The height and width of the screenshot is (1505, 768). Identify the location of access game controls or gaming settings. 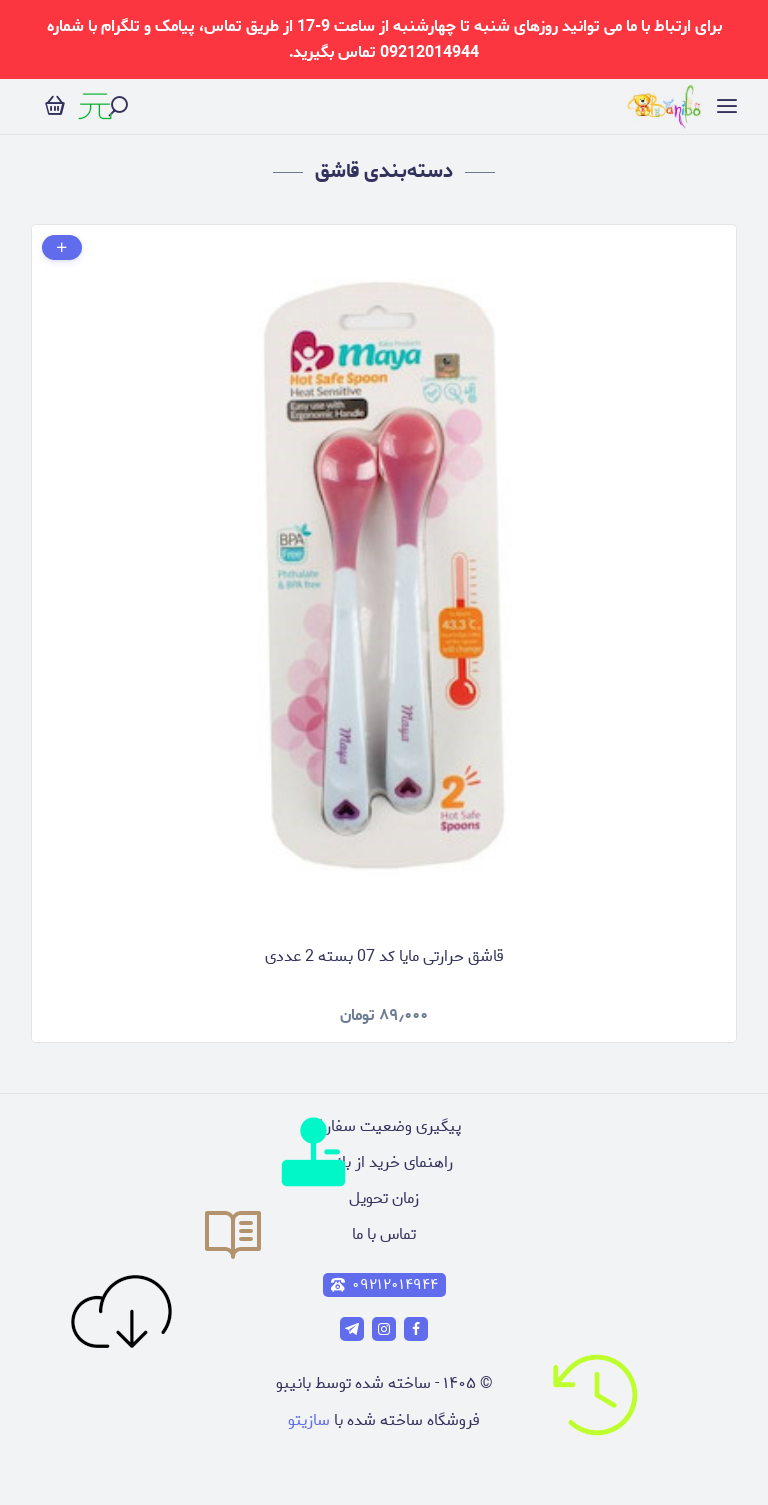
(313, 1154).